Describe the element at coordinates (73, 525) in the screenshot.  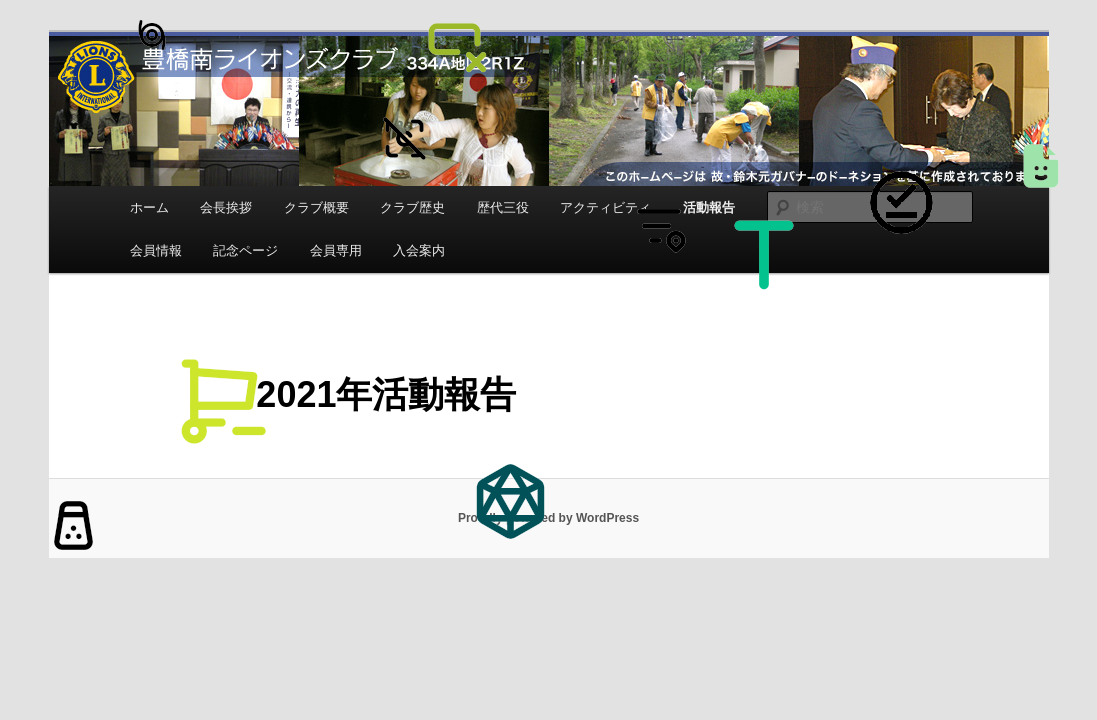
I see `adjust salt or seasoning preferences` at that location.